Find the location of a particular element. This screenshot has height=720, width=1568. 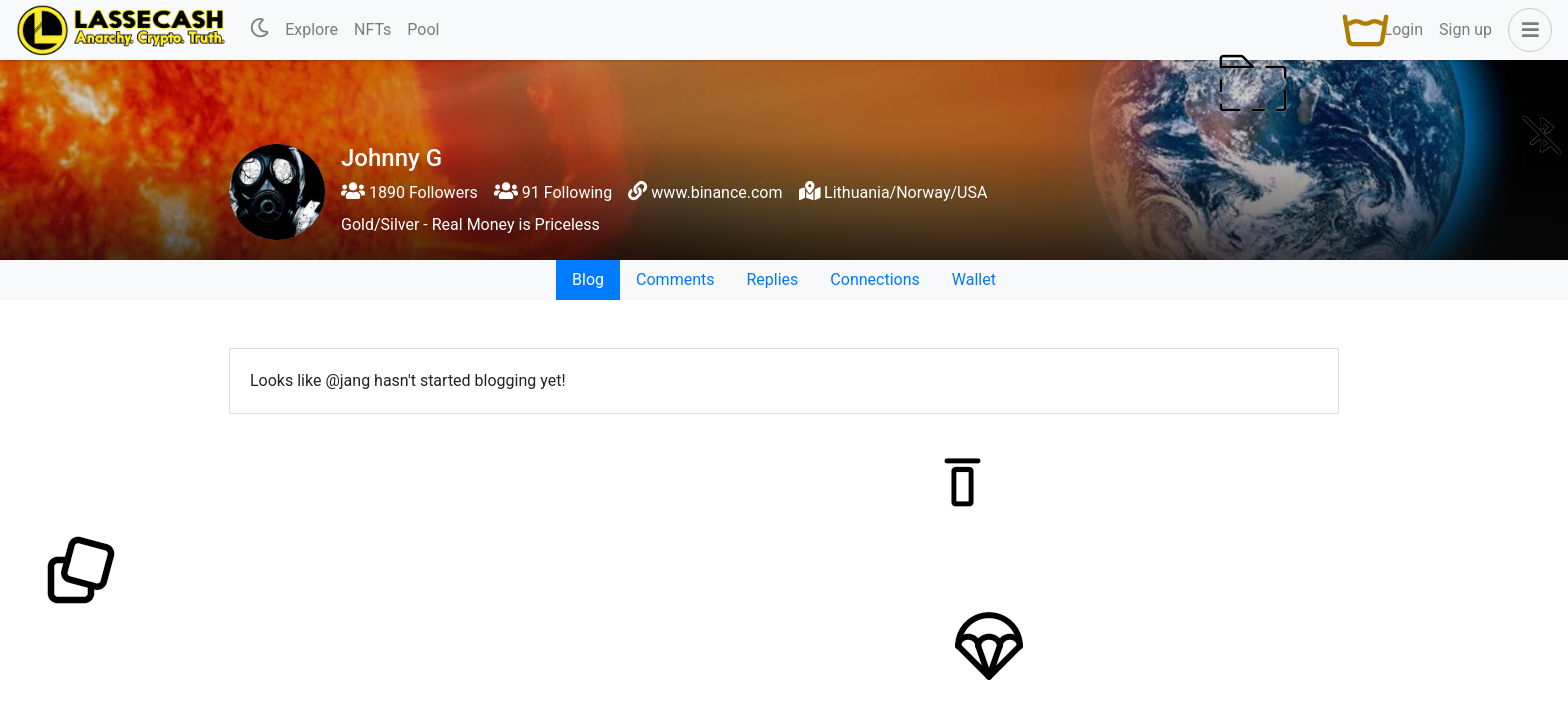

create a new folder is located at coordinates (1253, 83).